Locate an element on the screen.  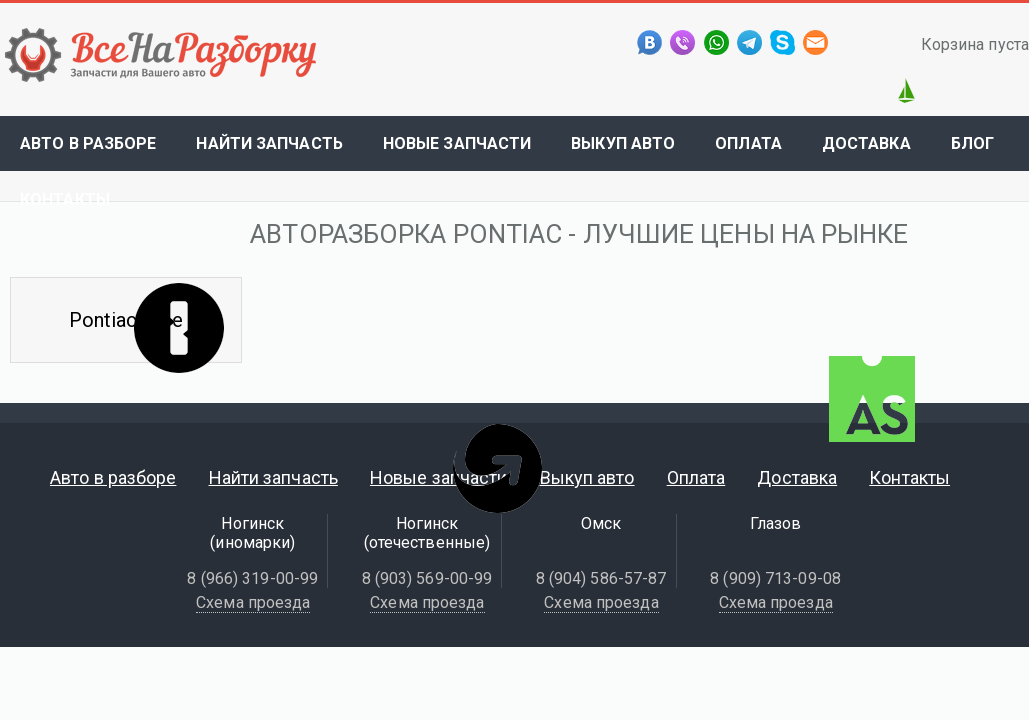
open 1Password app is located at coordinates (179, 328).